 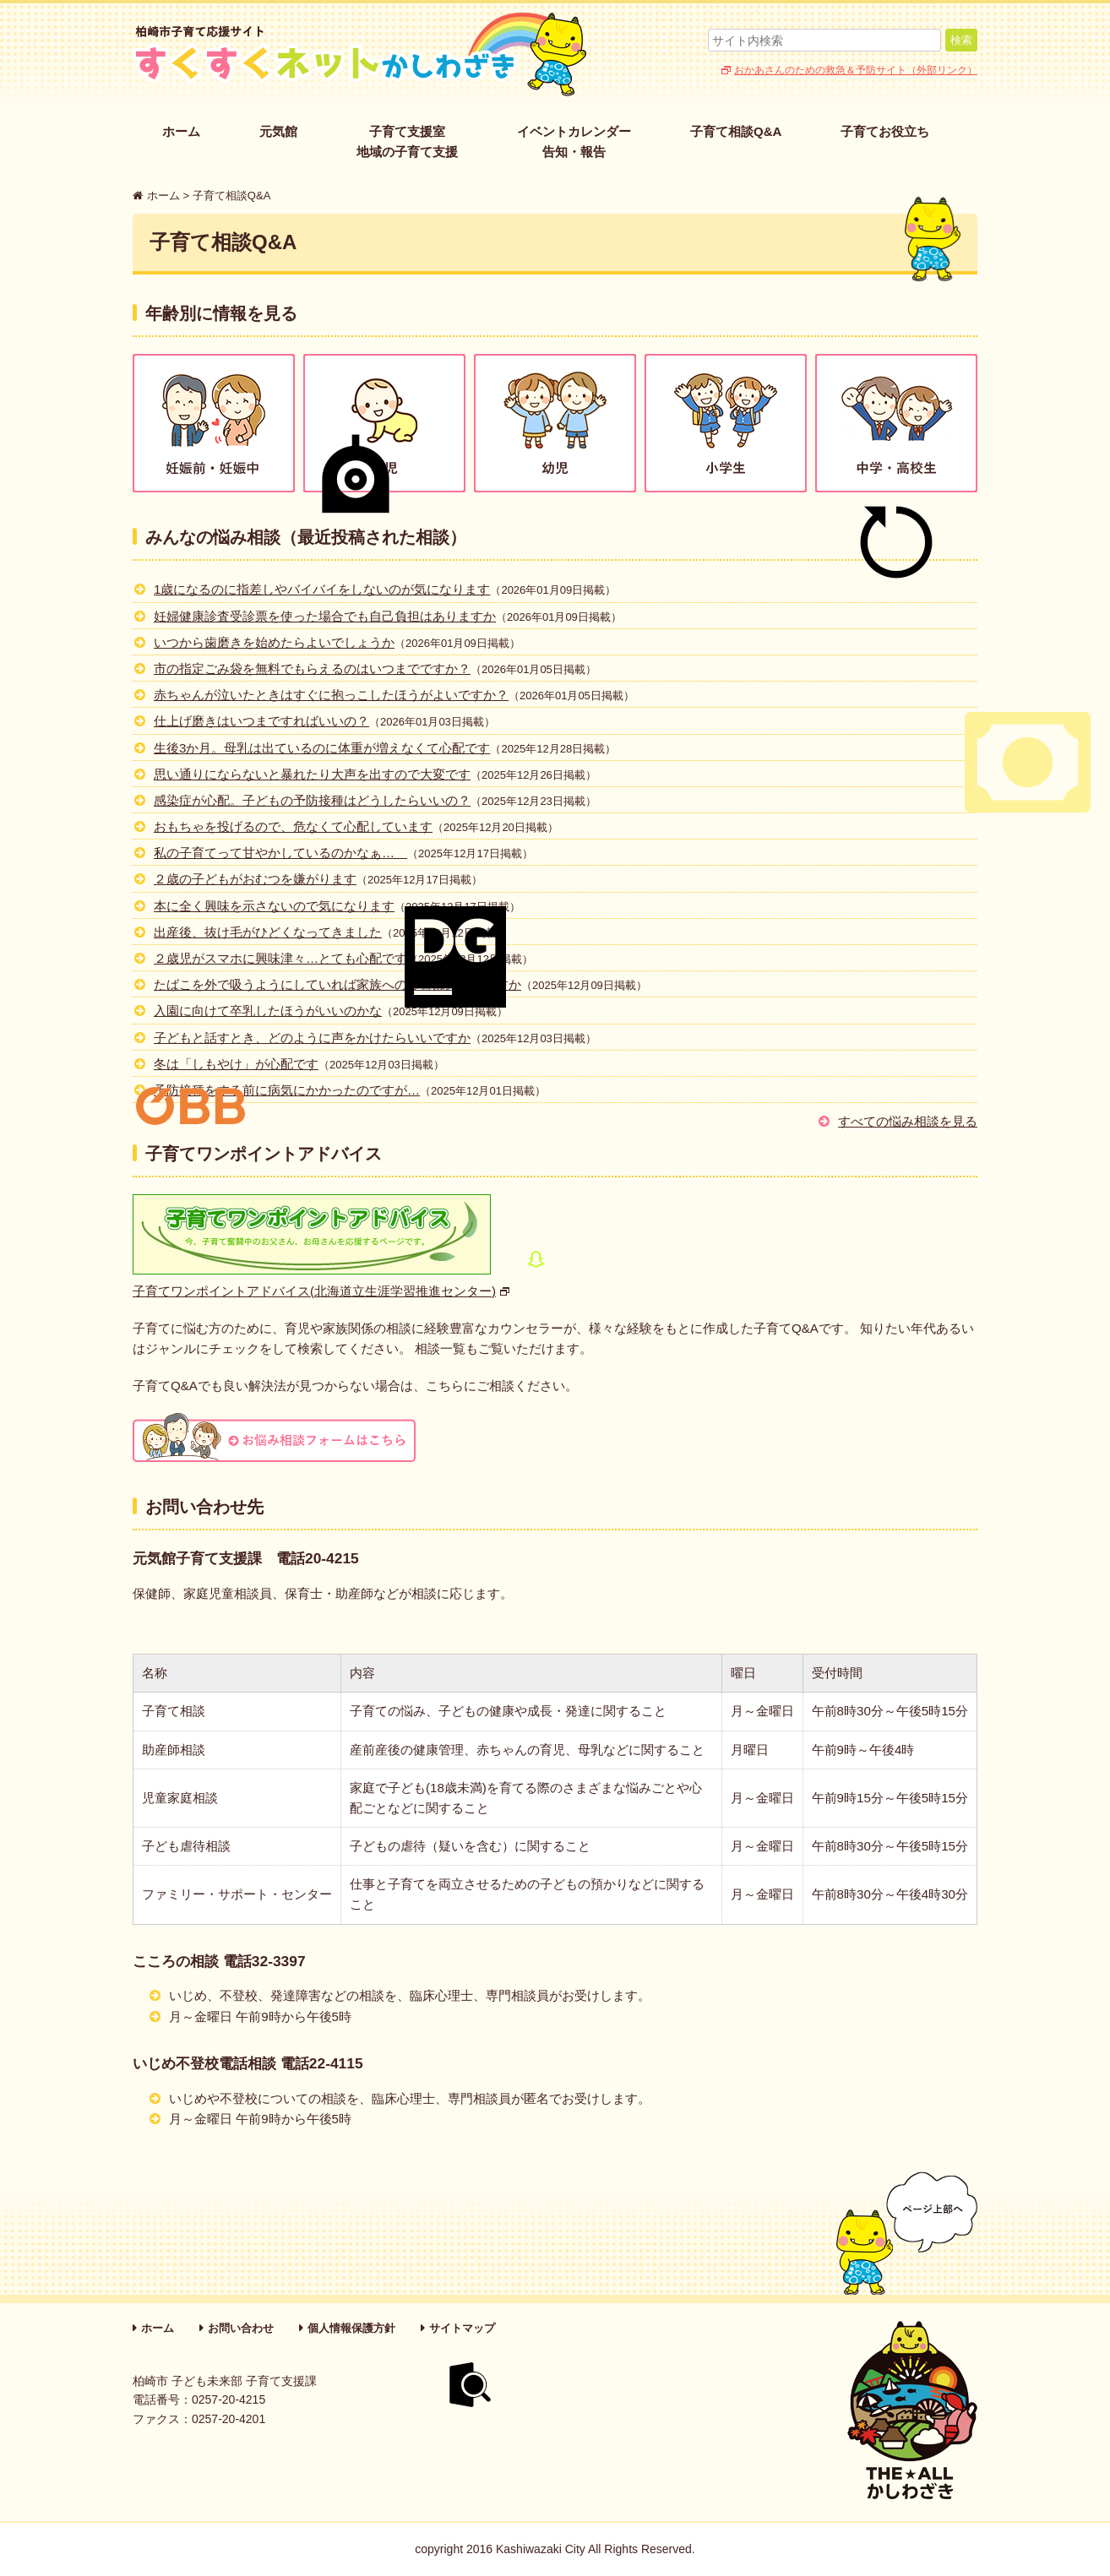 I want to click on navigate to ÖBB austrian railway services, so click(x=190, y=1106).